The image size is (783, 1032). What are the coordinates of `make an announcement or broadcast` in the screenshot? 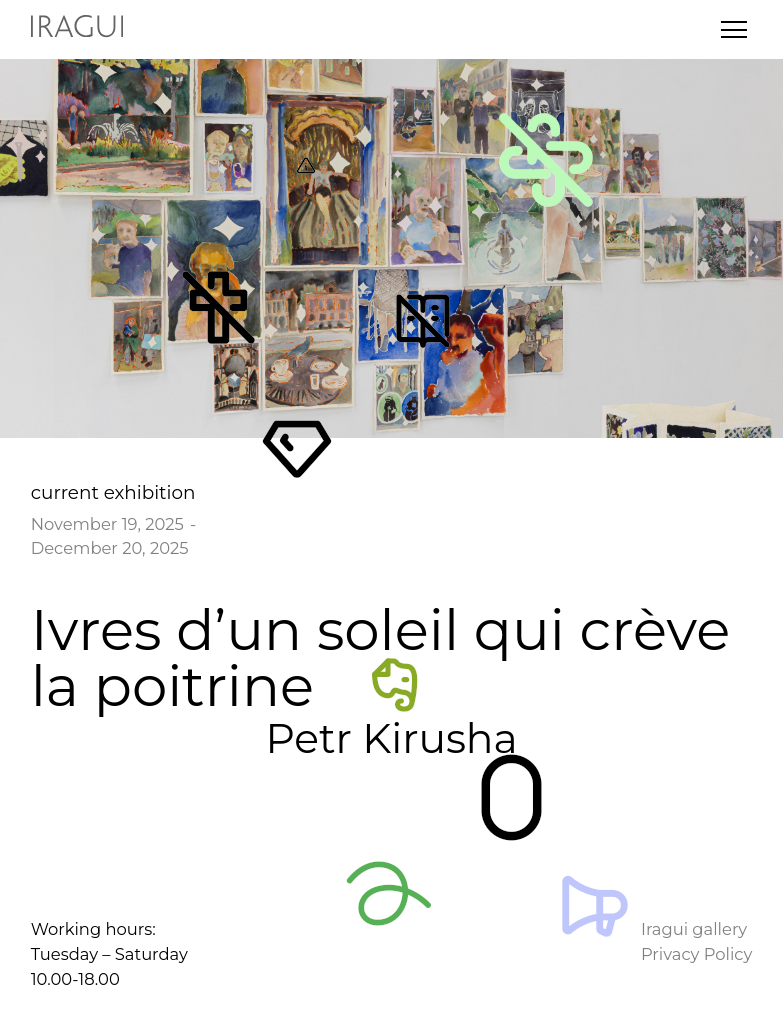 It's located at (591, 907).